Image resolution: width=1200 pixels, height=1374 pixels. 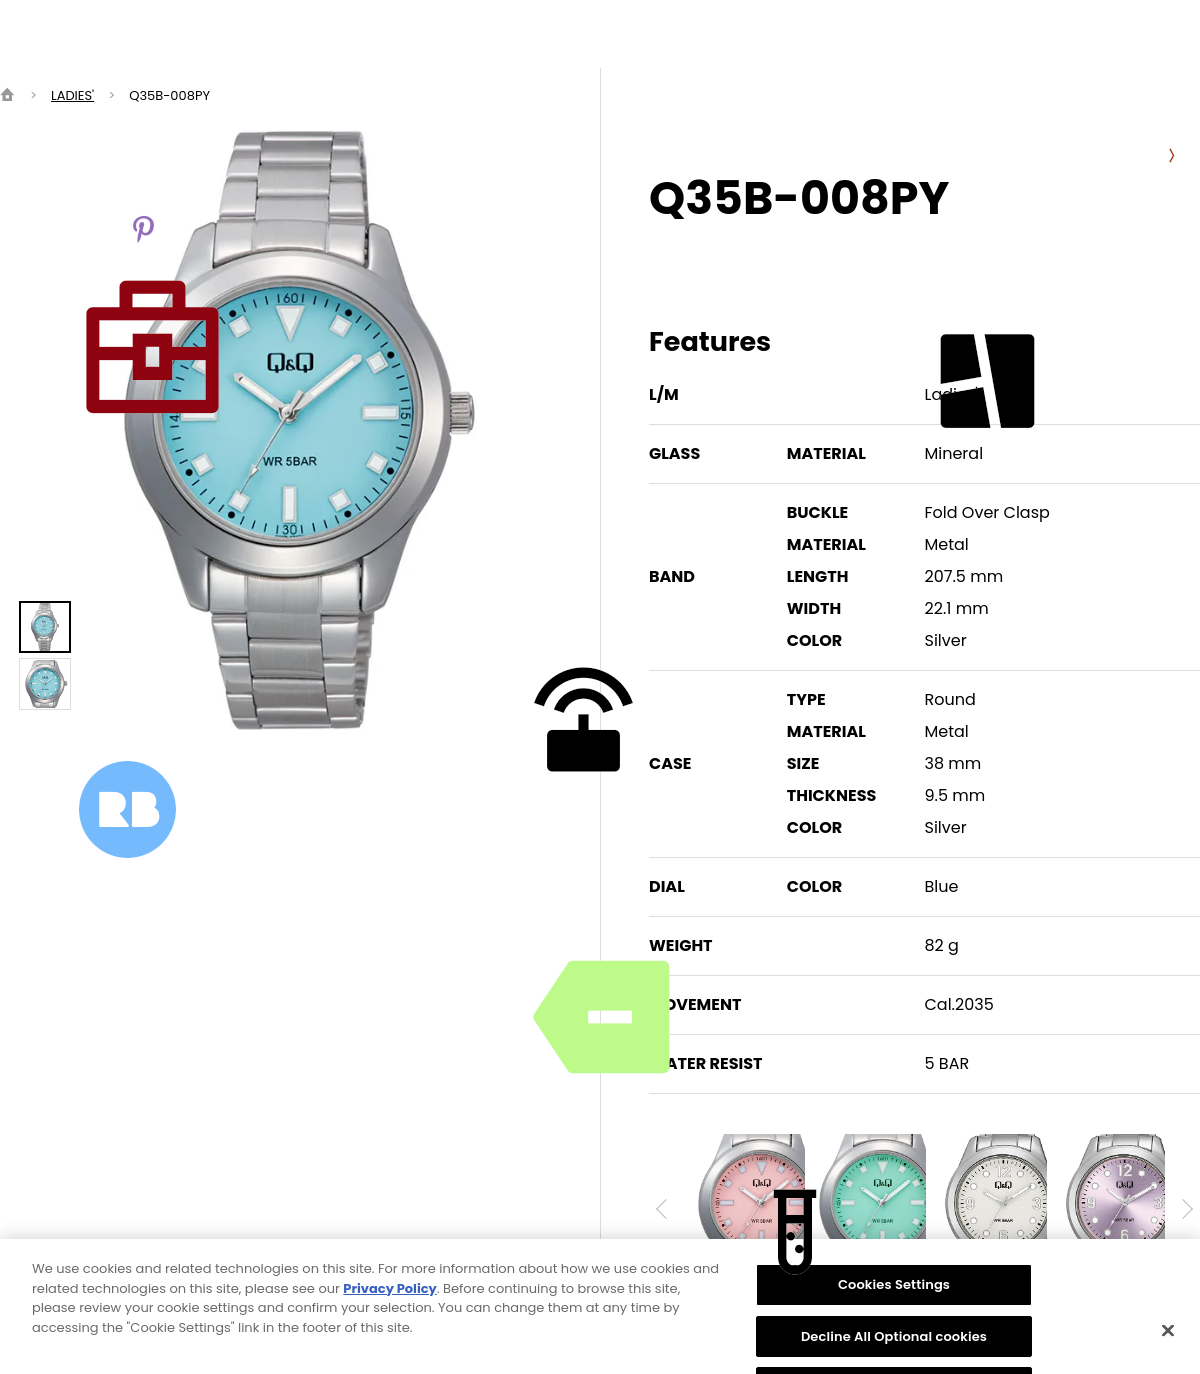 I want to click on access router or network settings, so click(x=583, y=719).